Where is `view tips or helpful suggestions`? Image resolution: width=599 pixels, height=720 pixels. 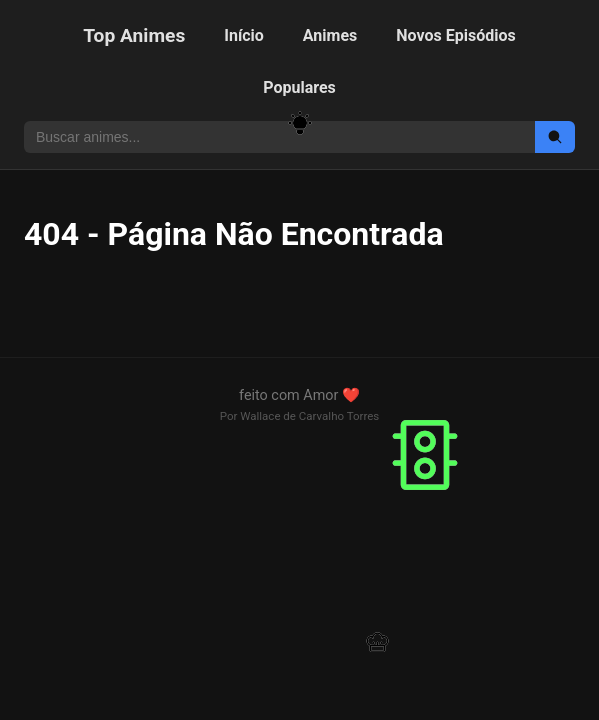
view tips or helpful suggestions is located at coordinates (300, 123).